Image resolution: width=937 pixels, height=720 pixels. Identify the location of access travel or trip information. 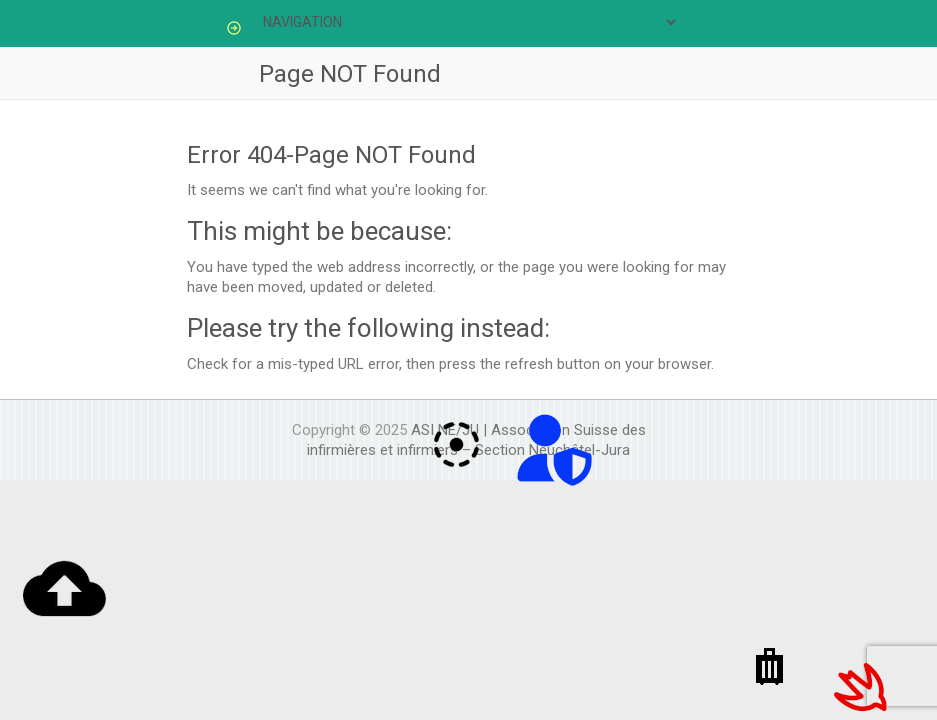
(769, 666).